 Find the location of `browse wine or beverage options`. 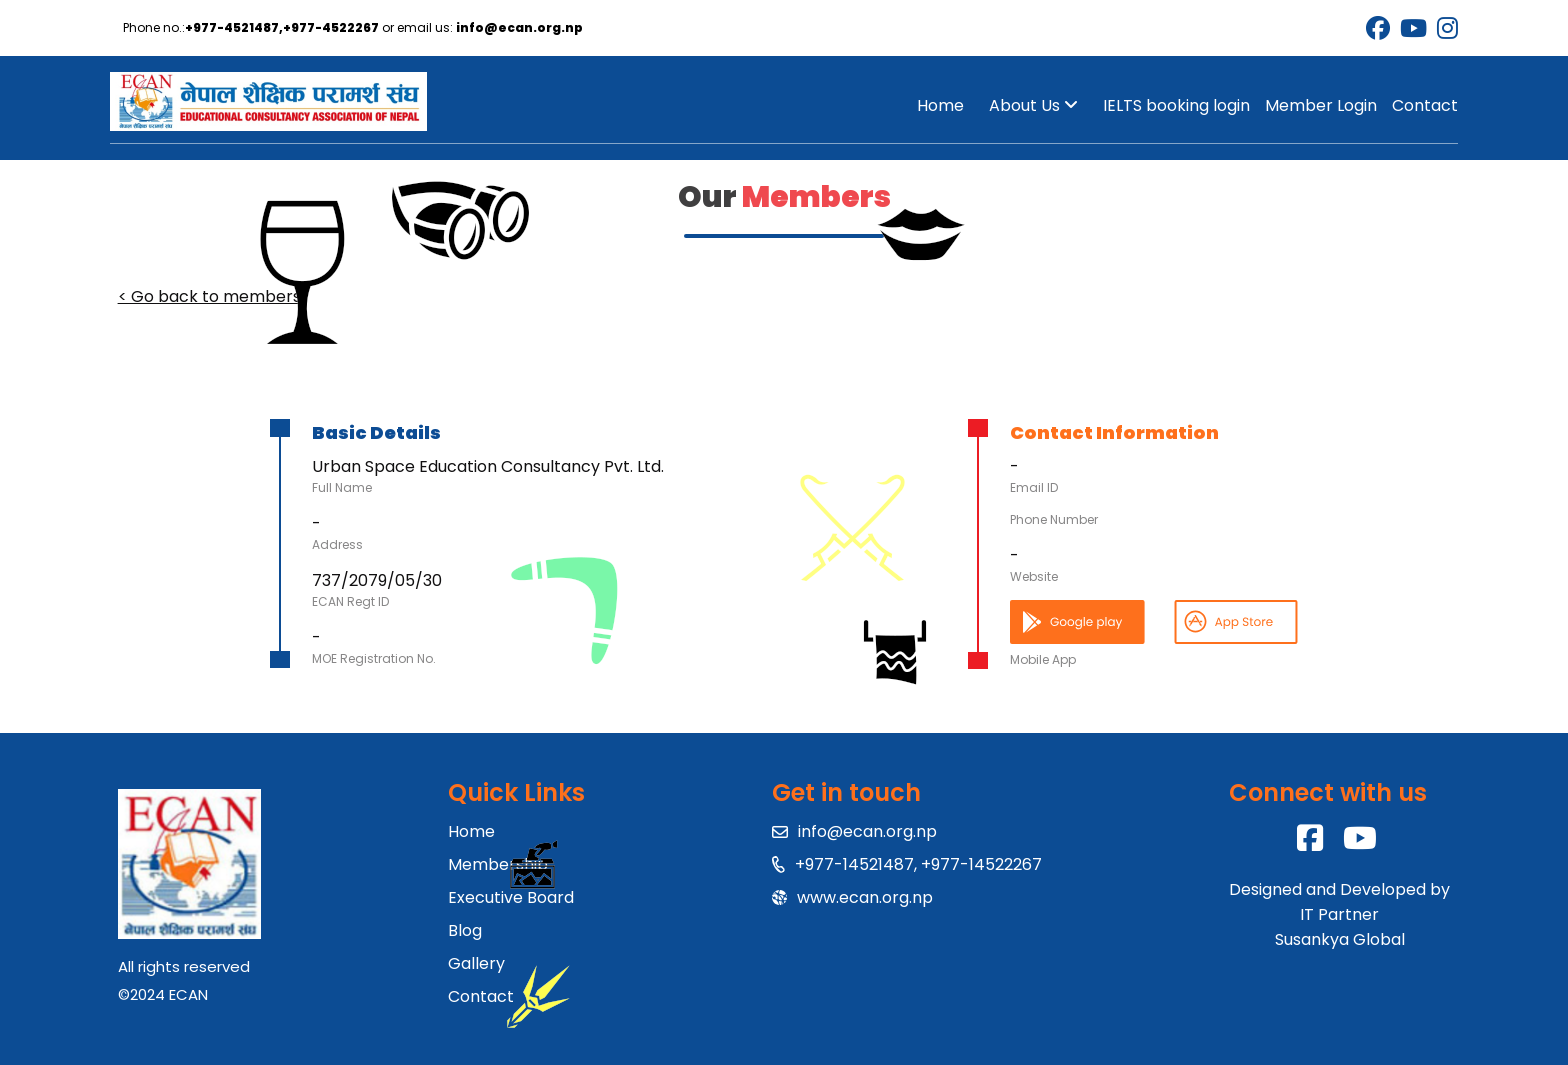

browse wine or beverage options is located at coordinates (302, 272).